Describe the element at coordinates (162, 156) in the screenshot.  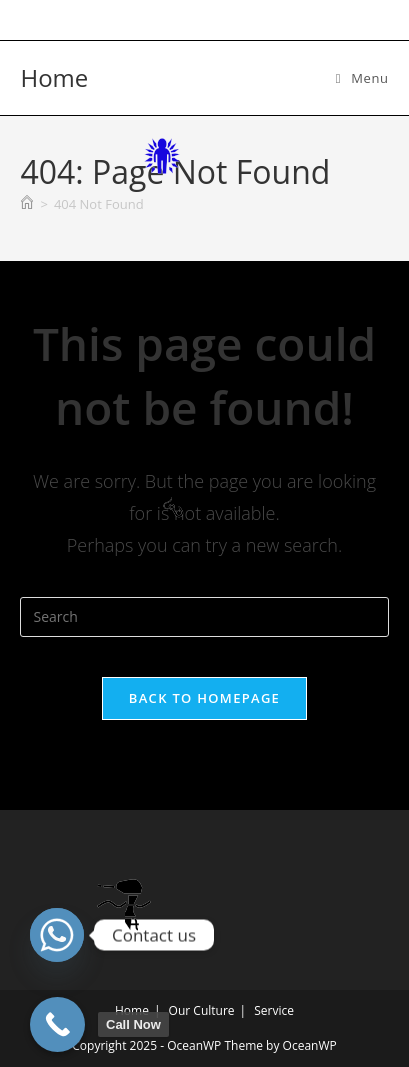
I see `activate frost aura ability` at that location.